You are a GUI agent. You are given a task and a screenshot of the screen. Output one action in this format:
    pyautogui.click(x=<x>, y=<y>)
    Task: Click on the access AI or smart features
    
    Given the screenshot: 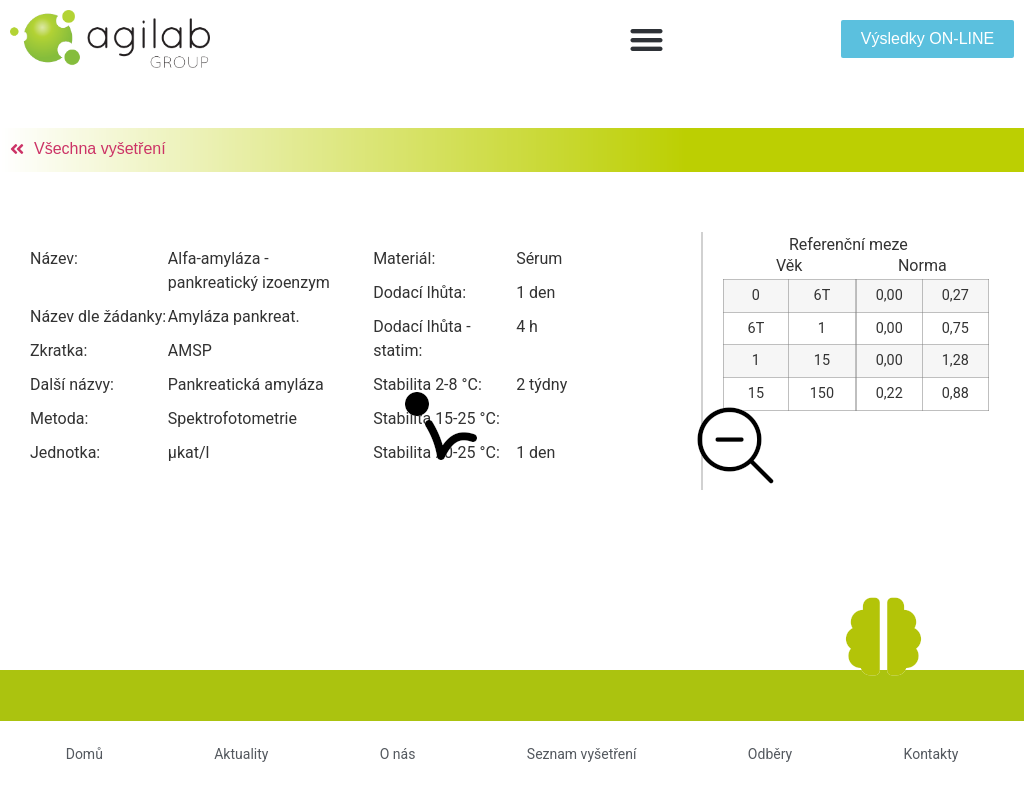 What is the action you would take?
    pyautogui.click(x=883, y=636)
    